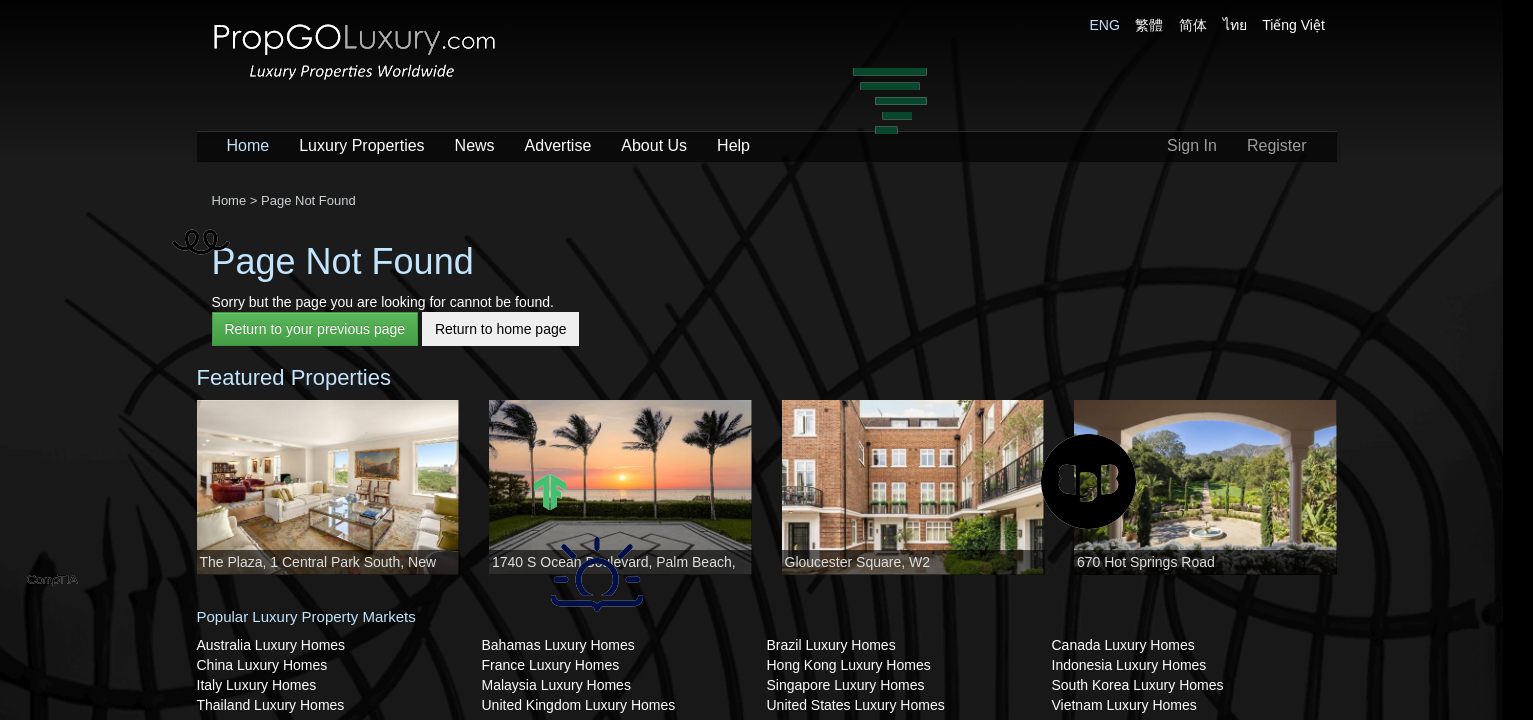  What do you see at coordinates (52, 580) in the screenshot?
I see `CompTIA official logo` at bounding box center [52, 580].